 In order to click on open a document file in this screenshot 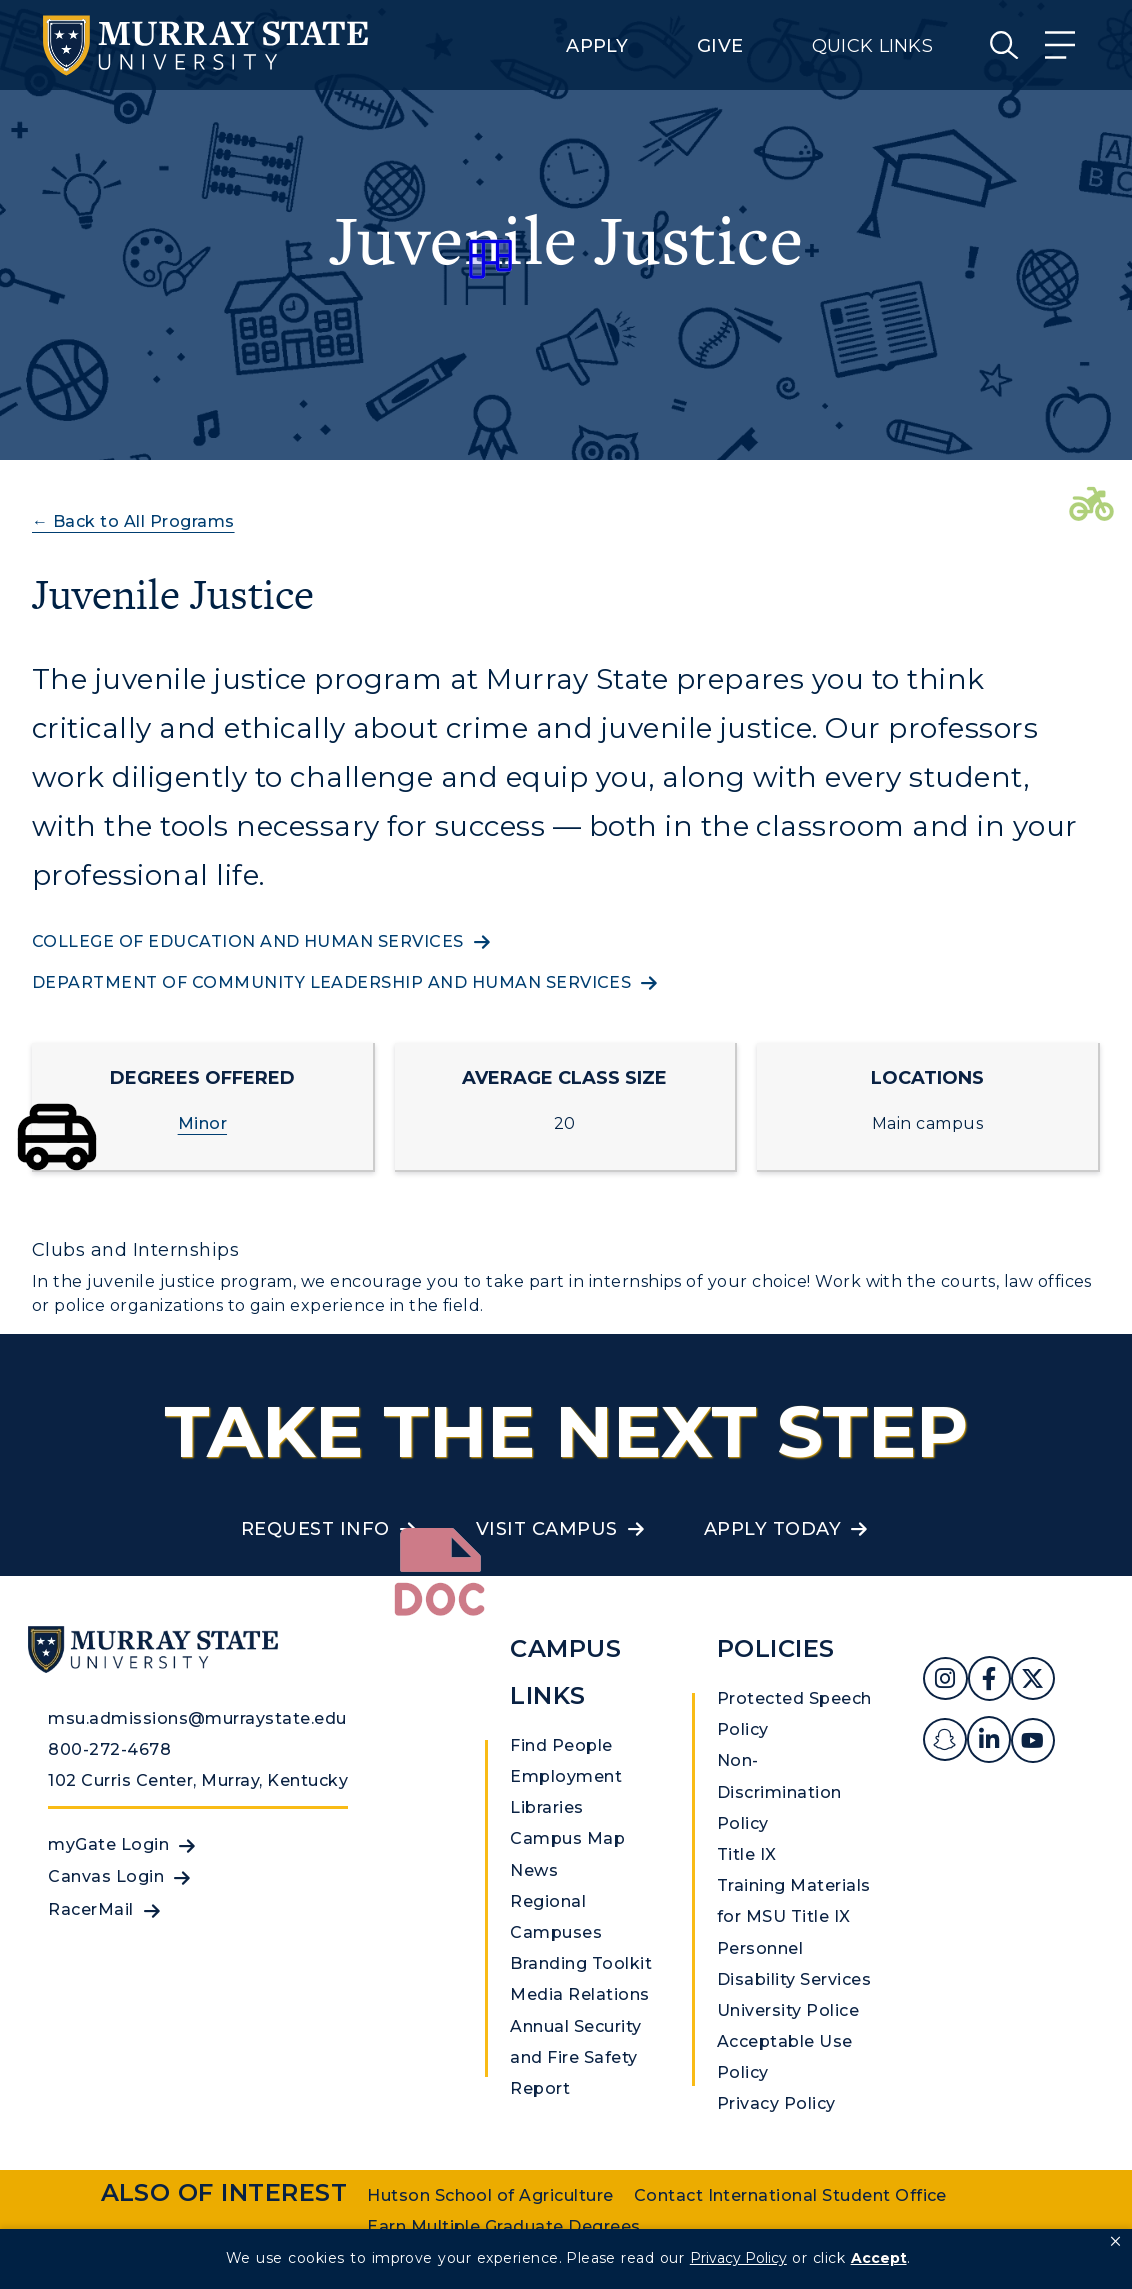, I will do `click(440, 1575)`.